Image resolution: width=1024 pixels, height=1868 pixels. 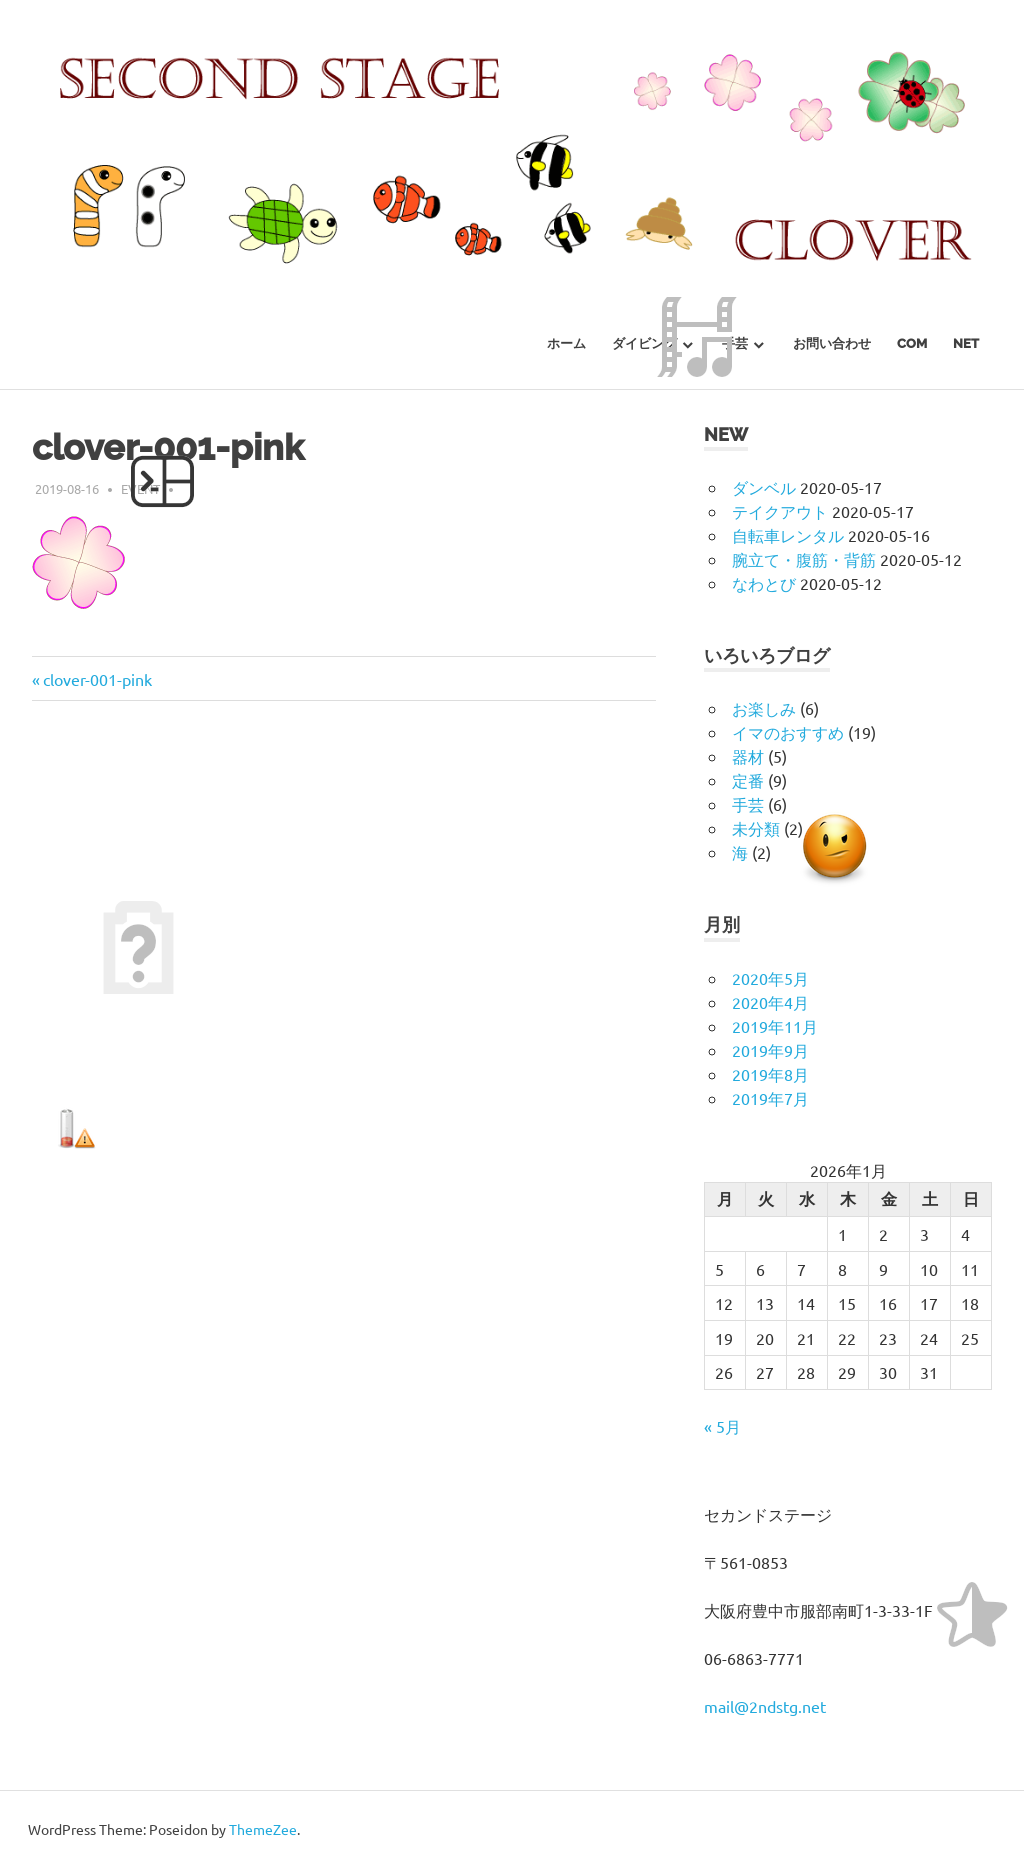 I want to click on indicates a partial or half rating, so click(x=972, y=1617).